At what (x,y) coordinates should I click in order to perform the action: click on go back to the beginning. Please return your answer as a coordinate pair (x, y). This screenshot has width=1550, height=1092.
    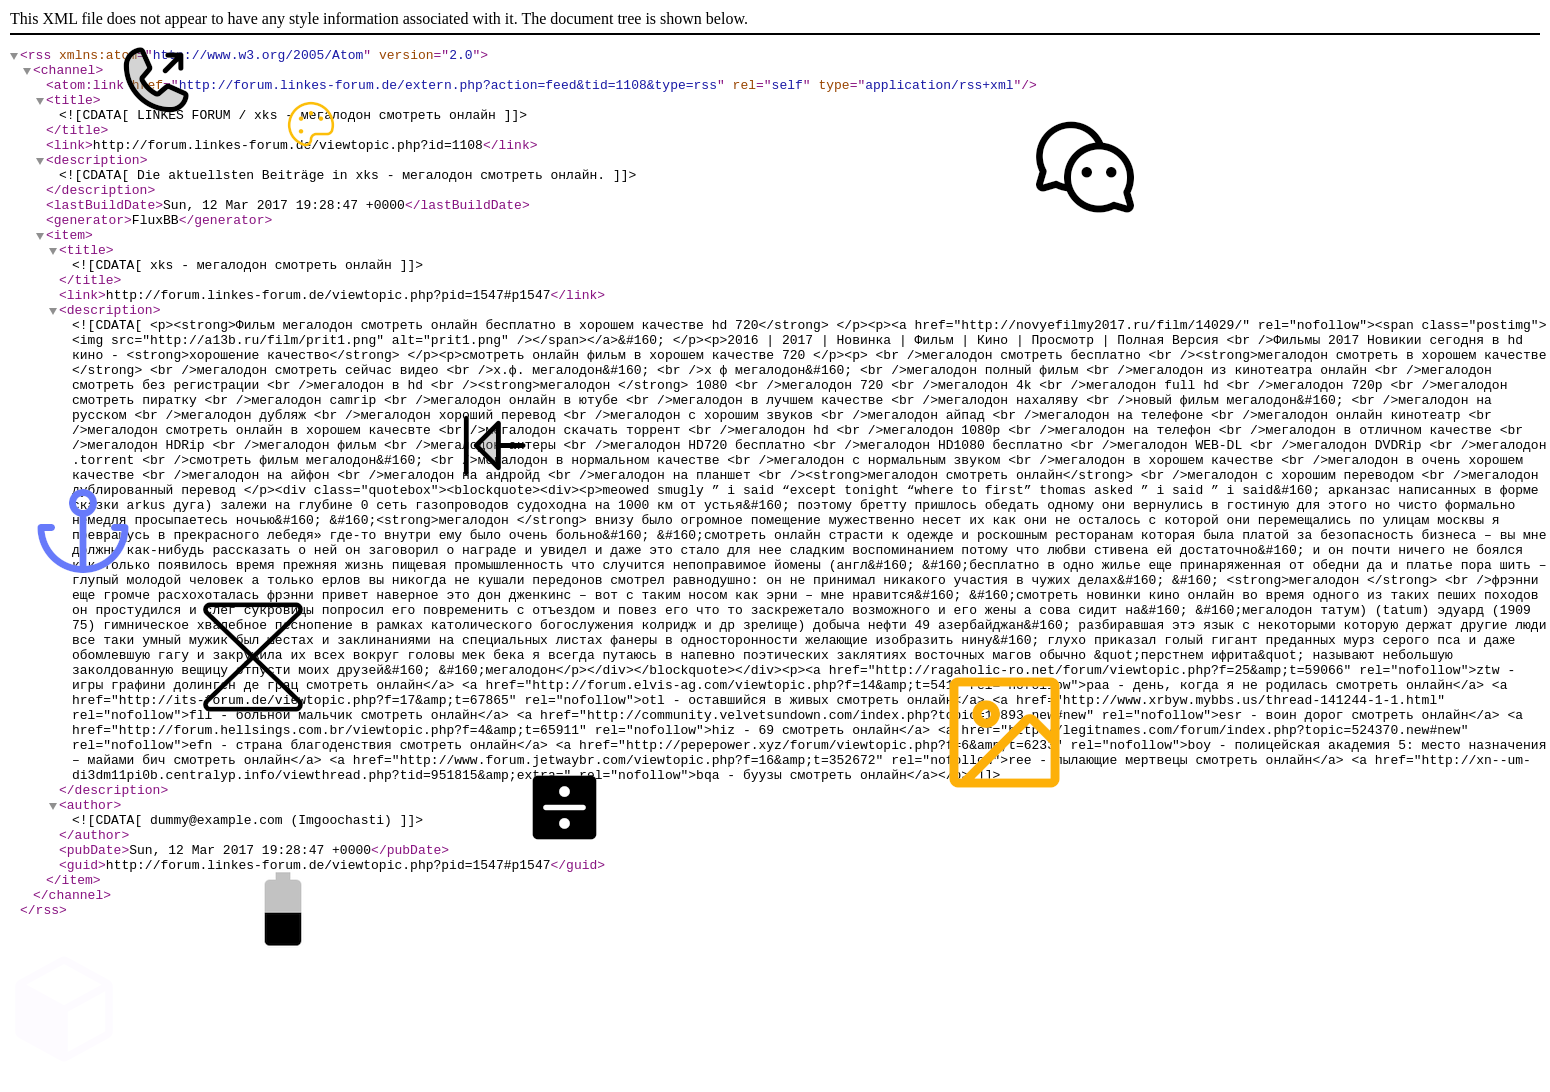
    Looking at the image, I should click on (493, 445).